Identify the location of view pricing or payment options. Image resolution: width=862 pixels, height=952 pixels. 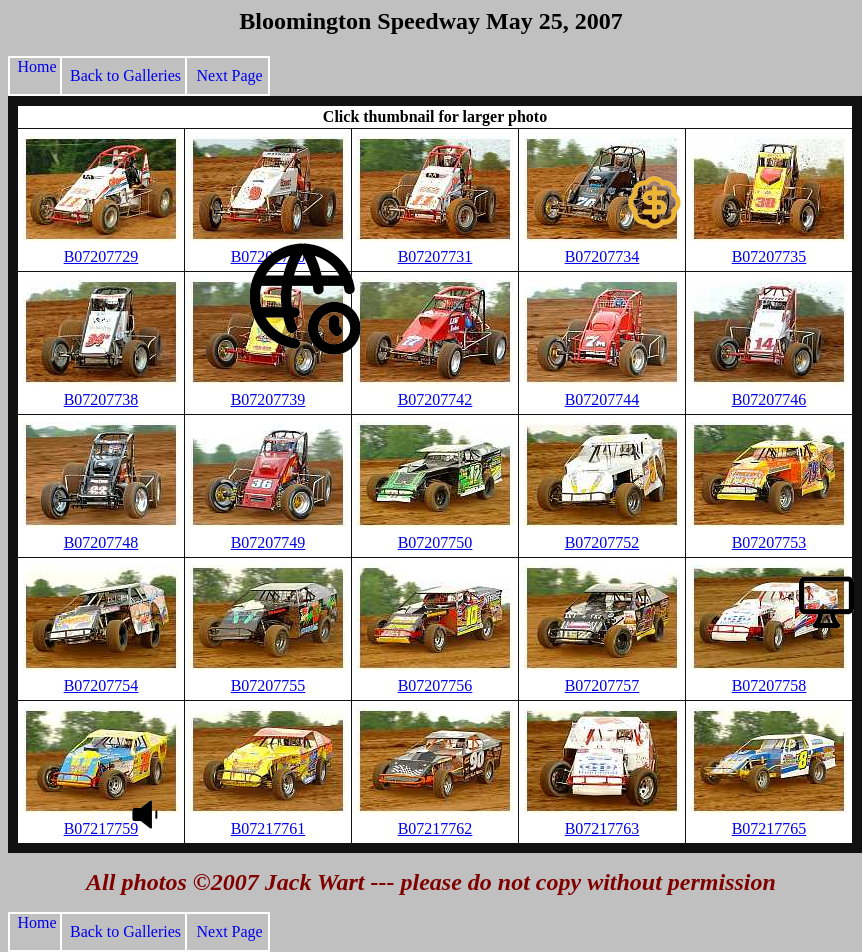
(654, 202).